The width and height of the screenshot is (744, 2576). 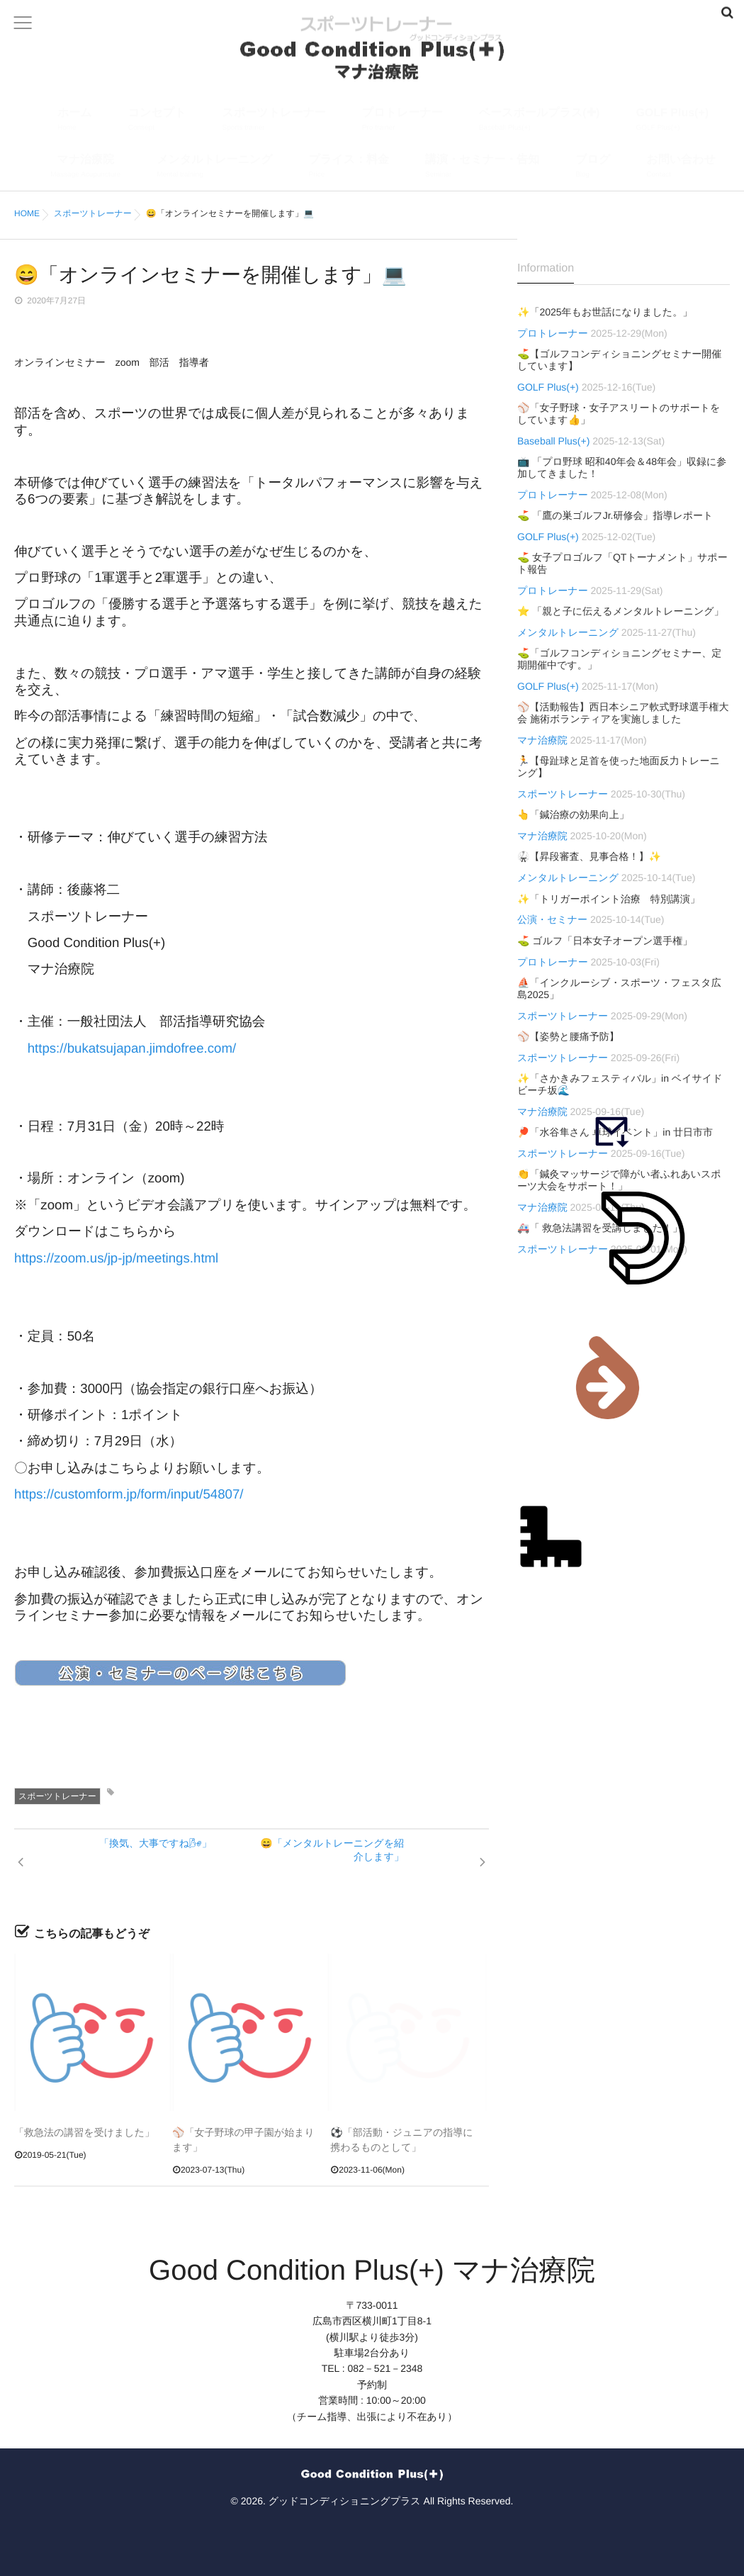 What do you see at coordinates (611, 1131) in the screenshot?
I see `download email or message` at bounding box center [611, 1131].